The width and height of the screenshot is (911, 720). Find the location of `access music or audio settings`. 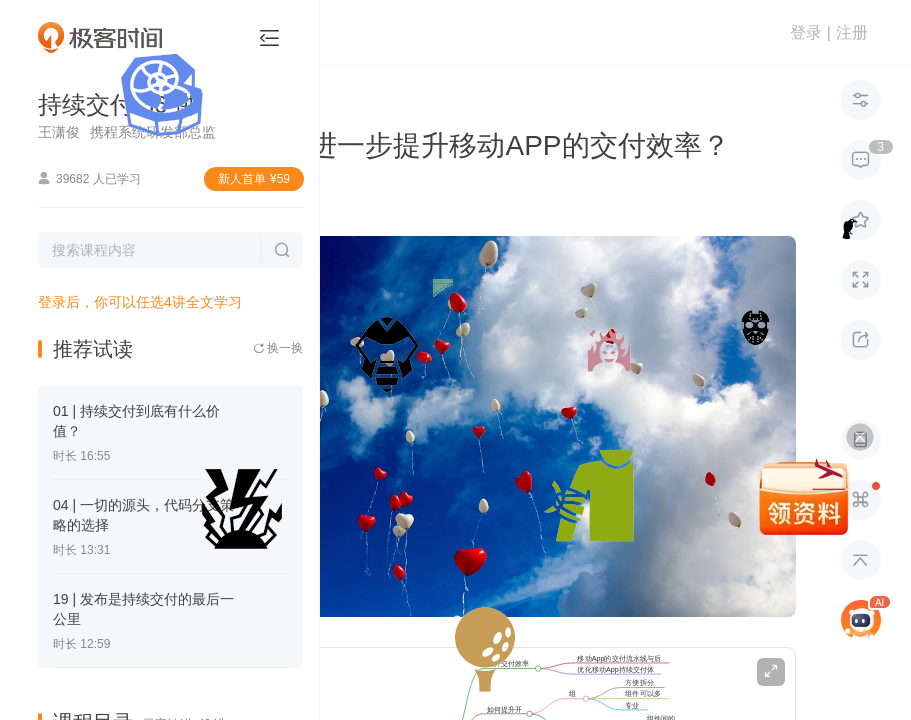

access music or audio settings is located at coordinates (443, 288).